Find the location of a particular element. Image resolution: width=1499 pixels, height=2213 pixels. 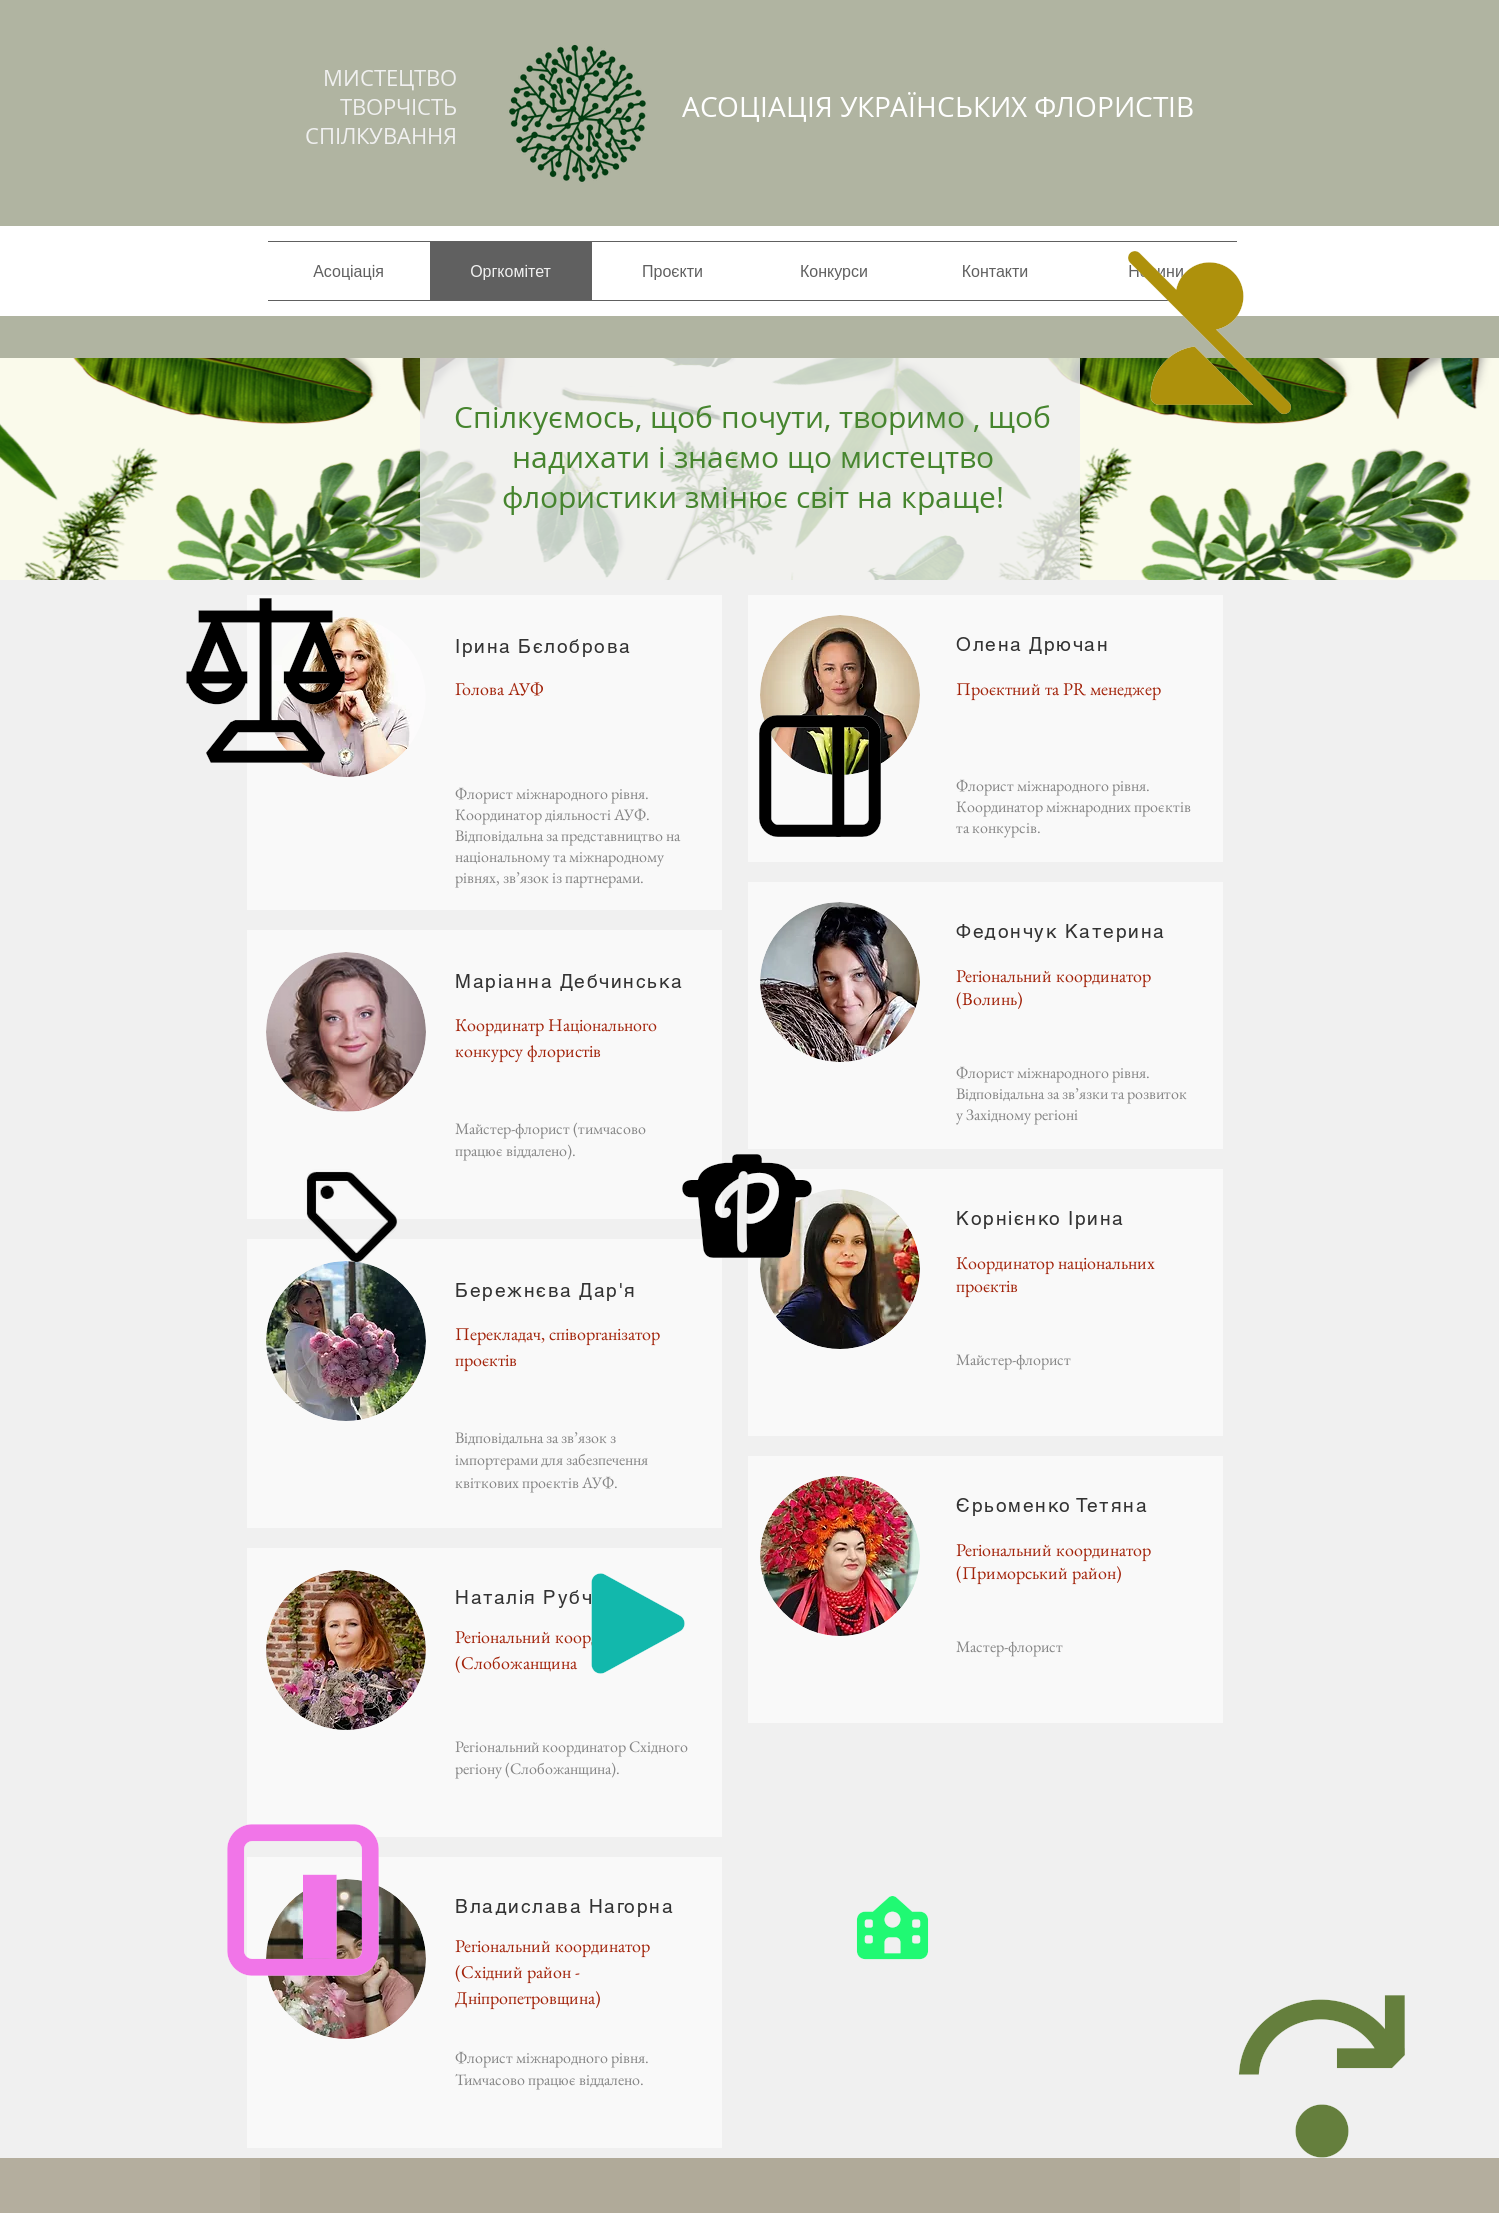

toggle right sidebar panel is located at coordinates (820, 776).